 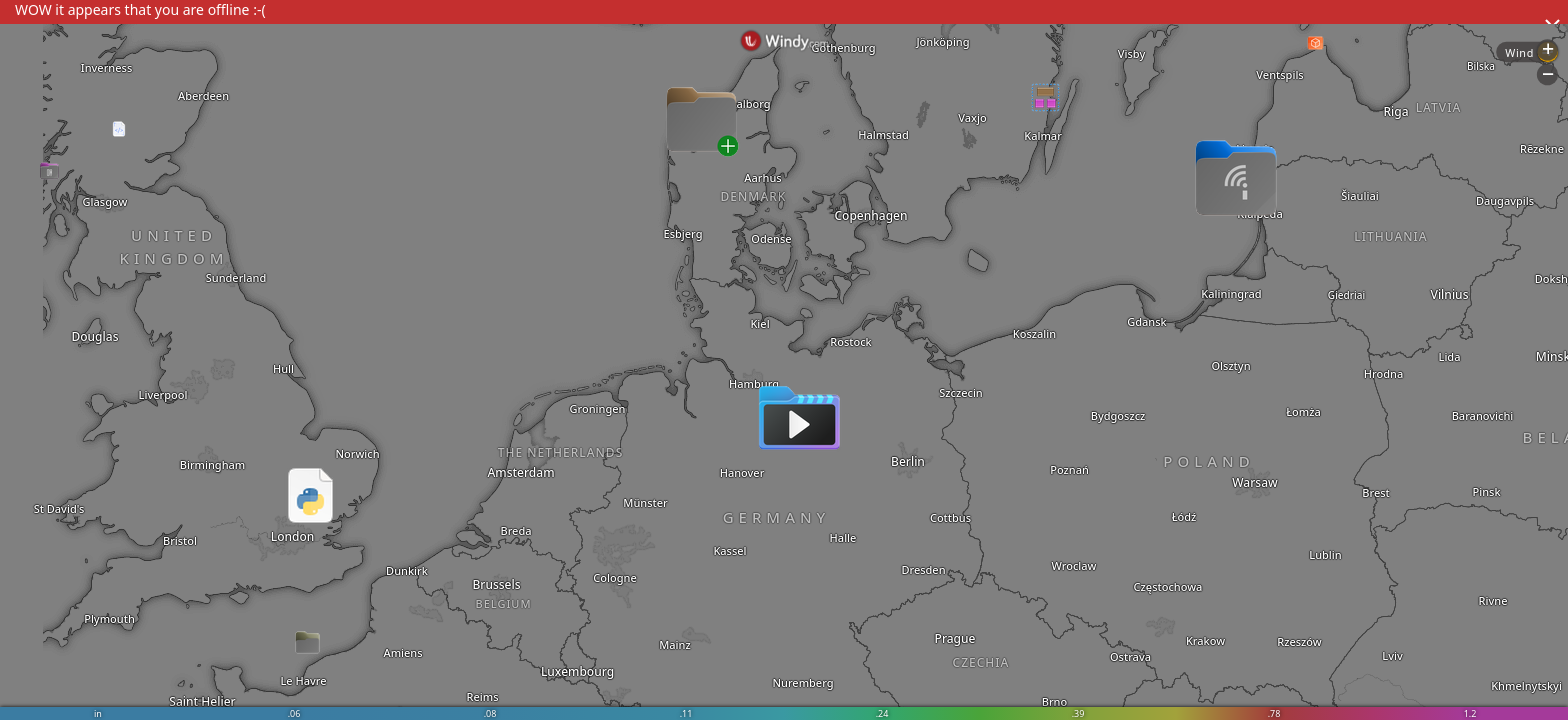 What do you see at coordinates (1236, 178) in the screenshot?
I see `open insync cloud sync folder` at bounding box center [1236, 178].